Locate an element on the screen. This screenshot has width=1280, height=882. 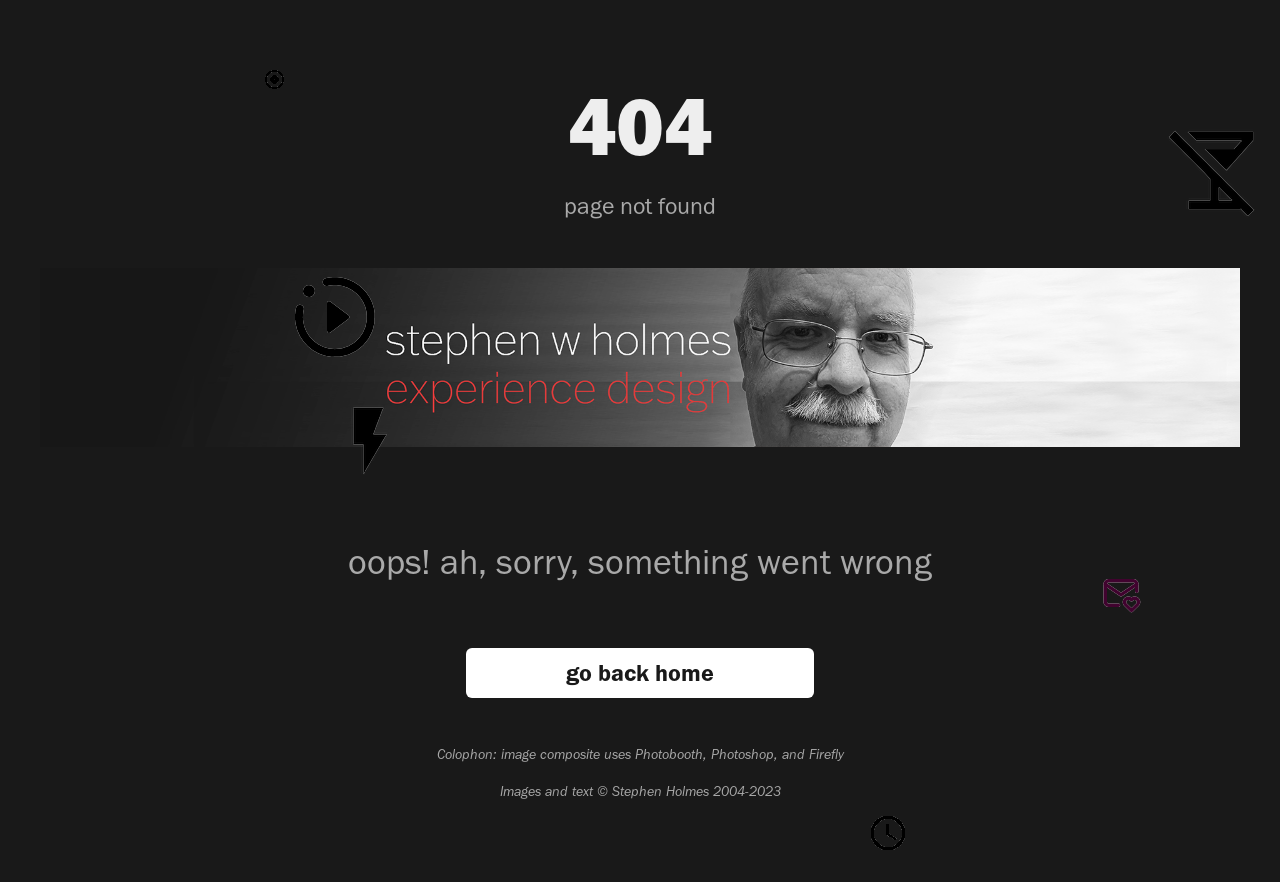
access music albums or library is located at coordinates (274, 79).